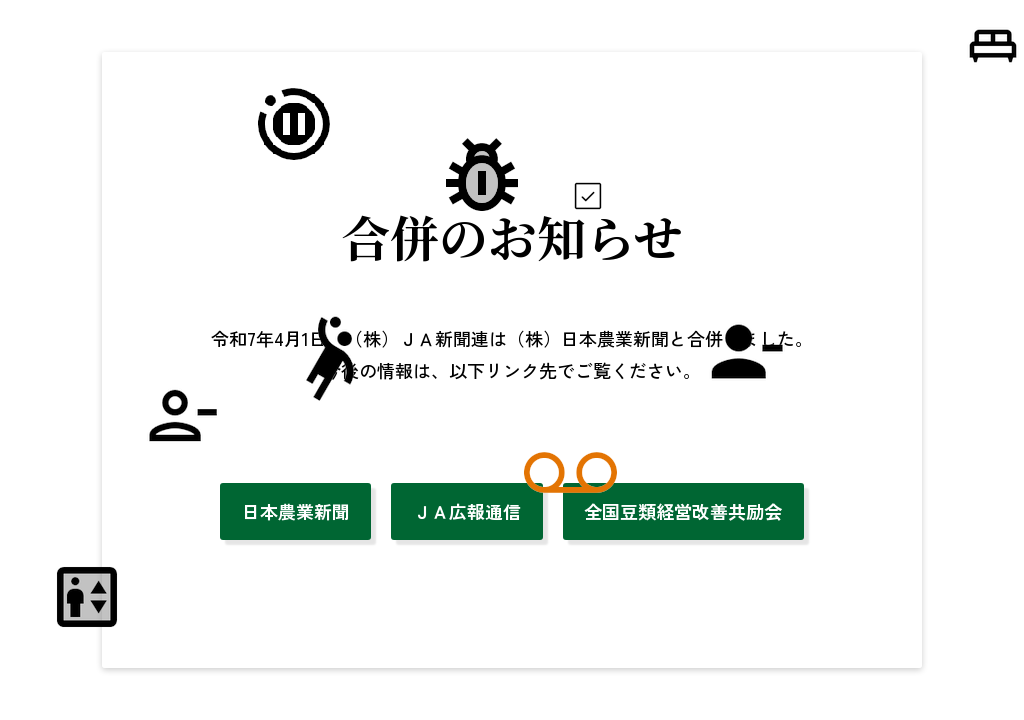 The image size is (1024, 720). What do you see at coordinates (570, 472) in the screenshot?
I see `access voicemail messages` at bounding box center [570, 472].